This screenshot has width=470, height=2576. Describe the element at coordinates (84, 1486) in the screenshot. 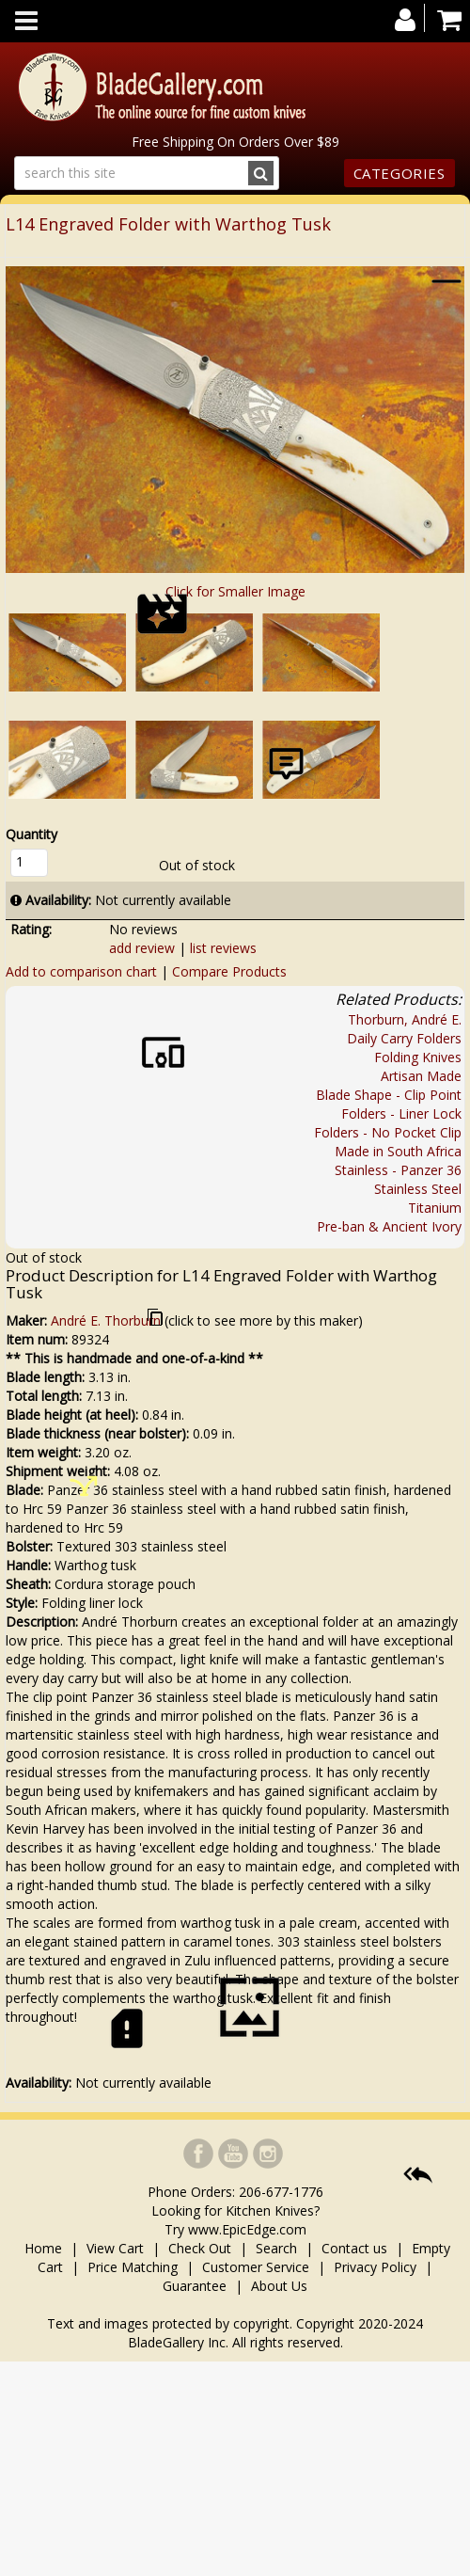

I see `redirect or reroute content` at that location.